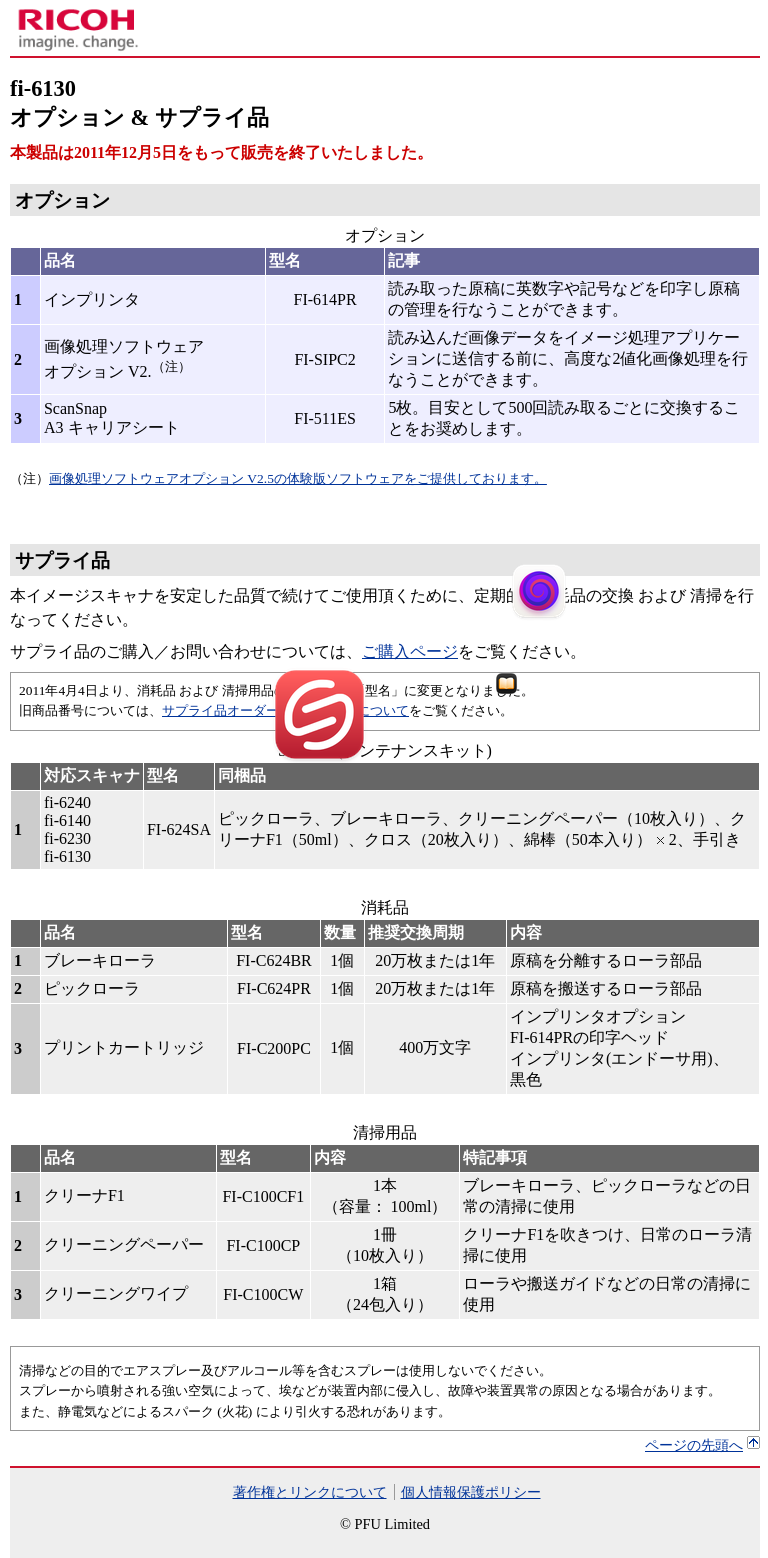 This screenshot has width=768, height=1558. I want to click on open smash file transfer app, so click(319, 714).